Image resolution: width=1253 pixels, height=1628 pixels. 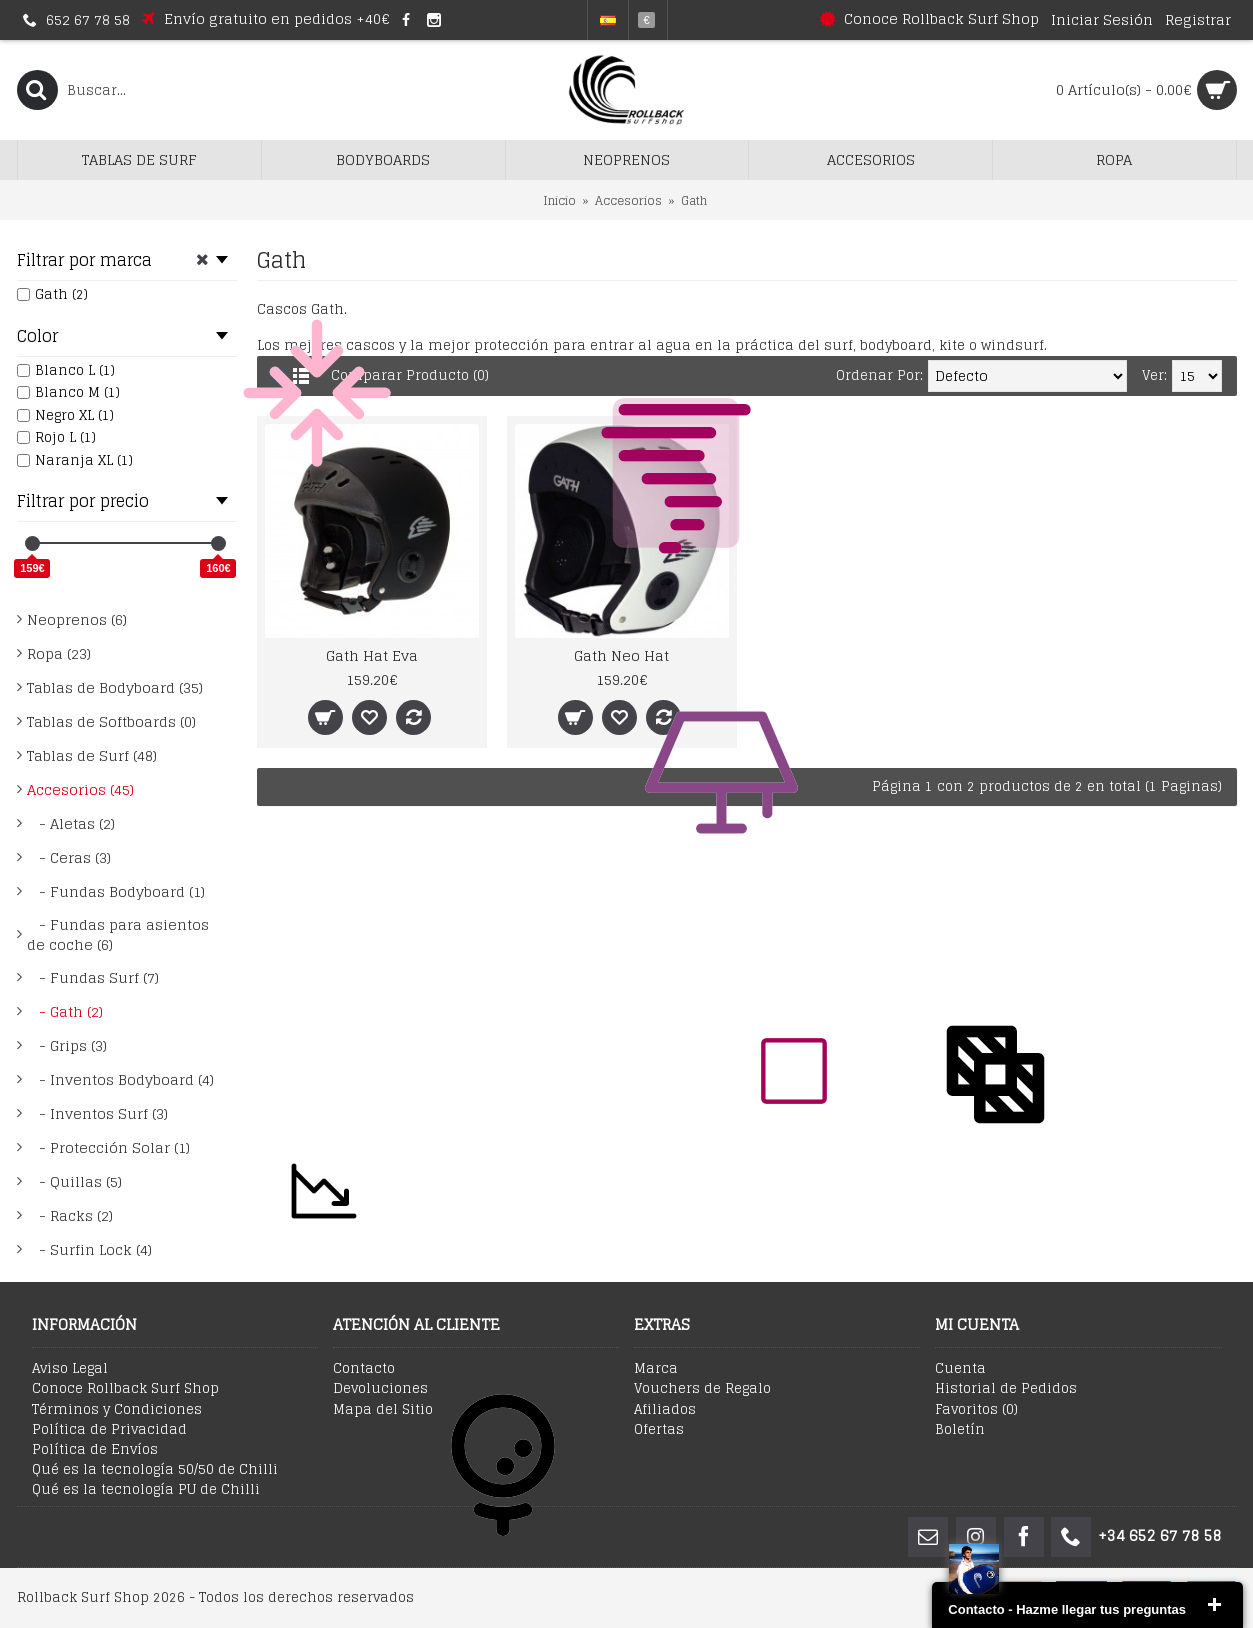 I want to click on collapse or minimize content from all sides, so click(x=317, y=393).